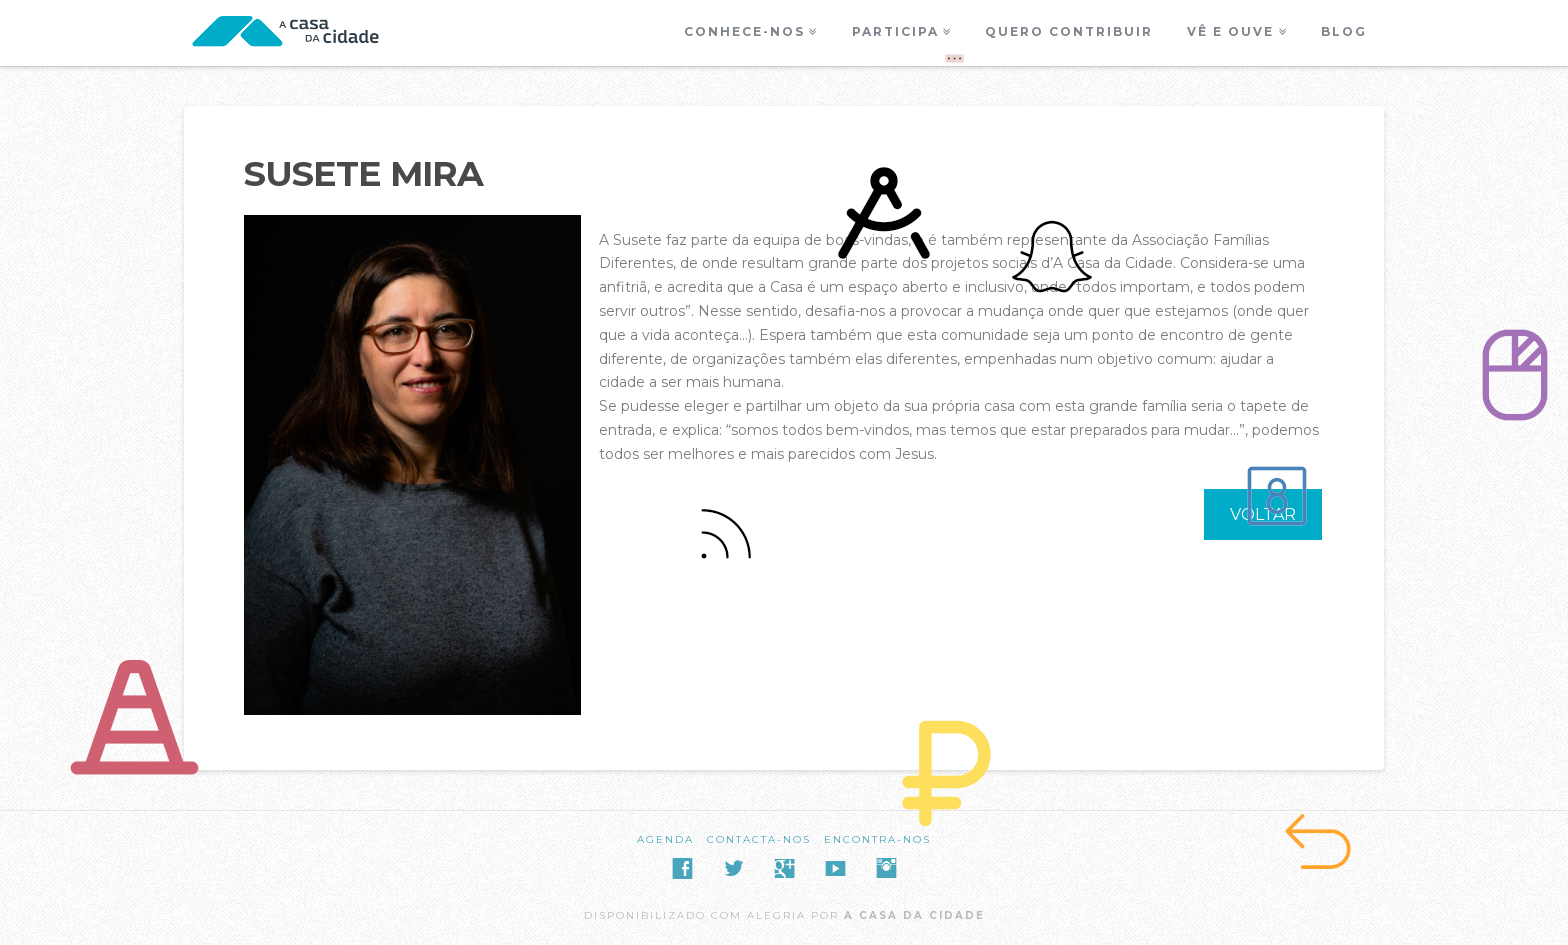  I want to click on indicates item number eight in a list or sequence, so click(1277, 496).